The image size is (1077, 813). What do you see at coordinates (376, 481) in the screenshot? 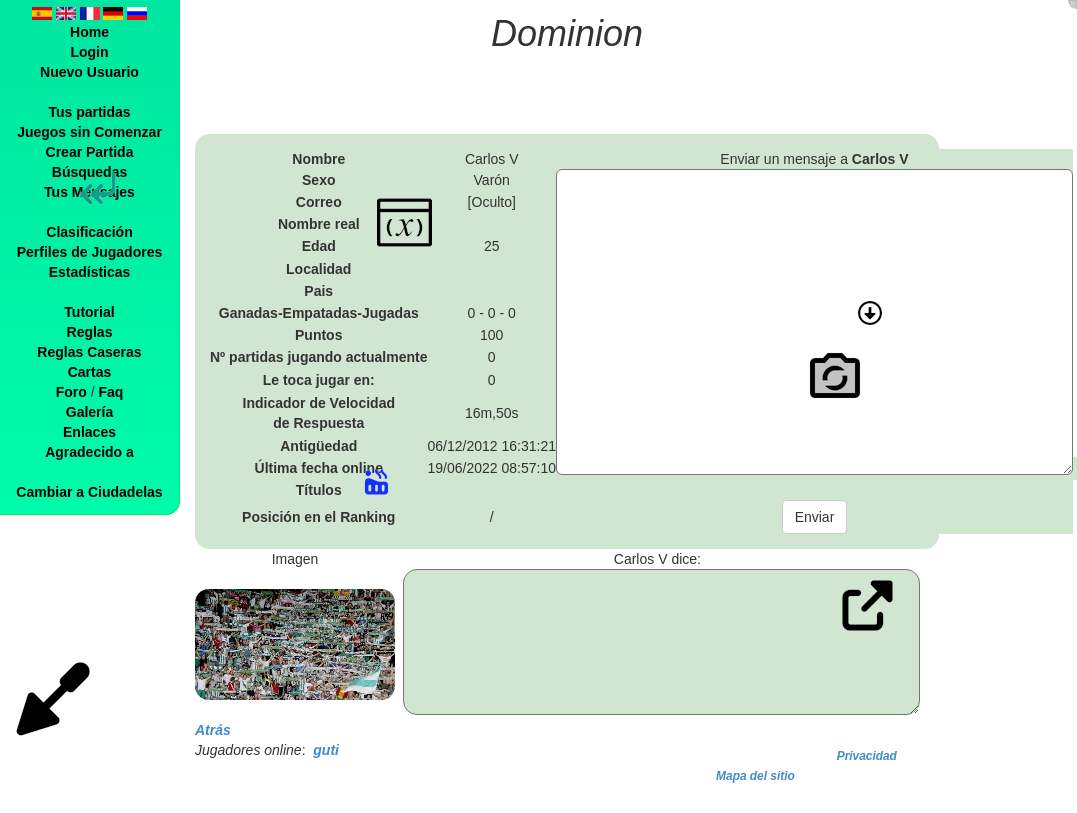
I see `access spa or hot tub amenities` at bounding box center [376, 481].